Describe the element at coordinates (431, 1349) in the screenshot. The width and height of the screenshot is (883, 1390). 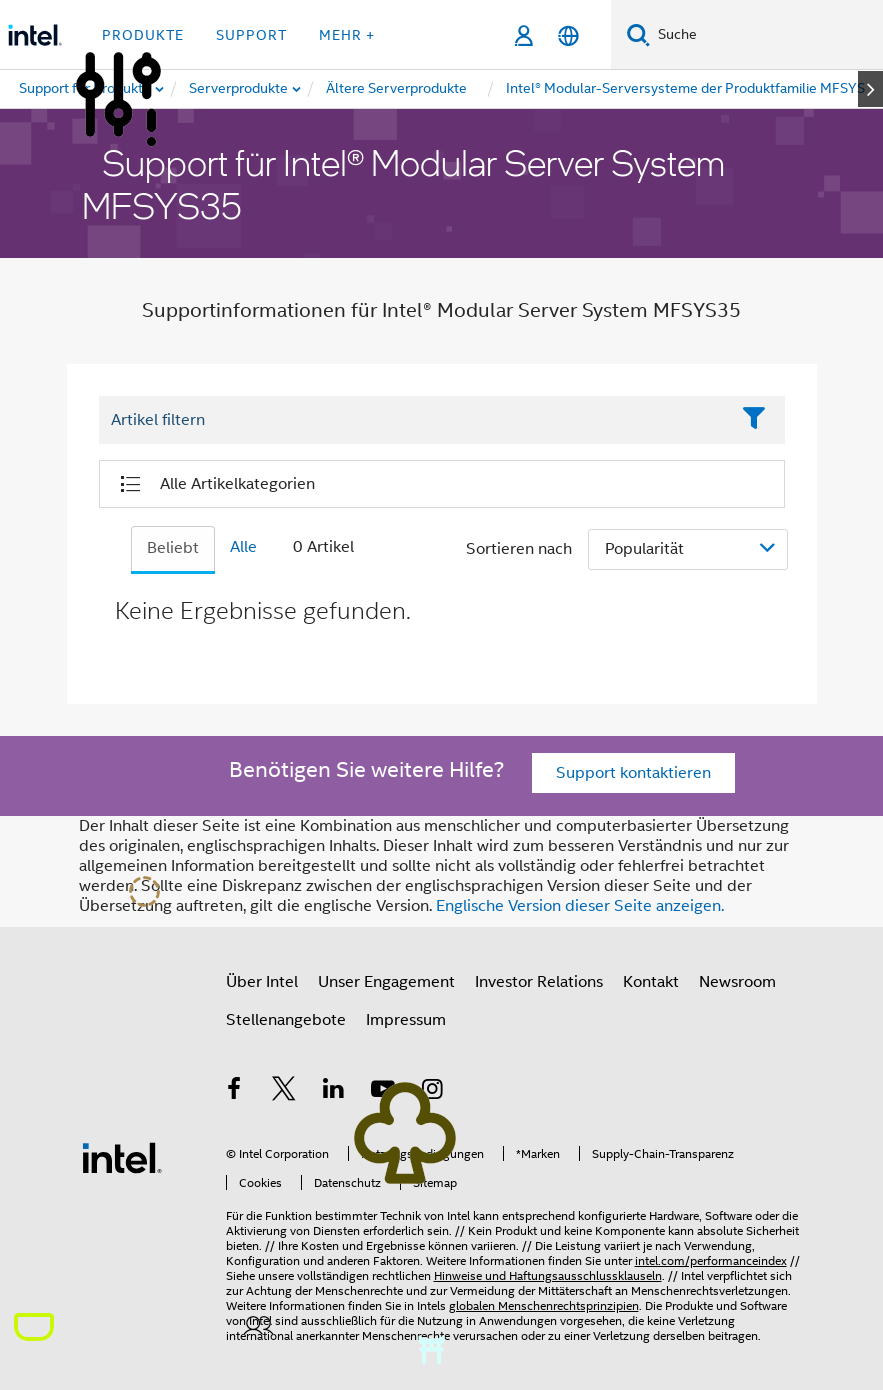
I see `indicates Japanese culture or travel content` at that location.